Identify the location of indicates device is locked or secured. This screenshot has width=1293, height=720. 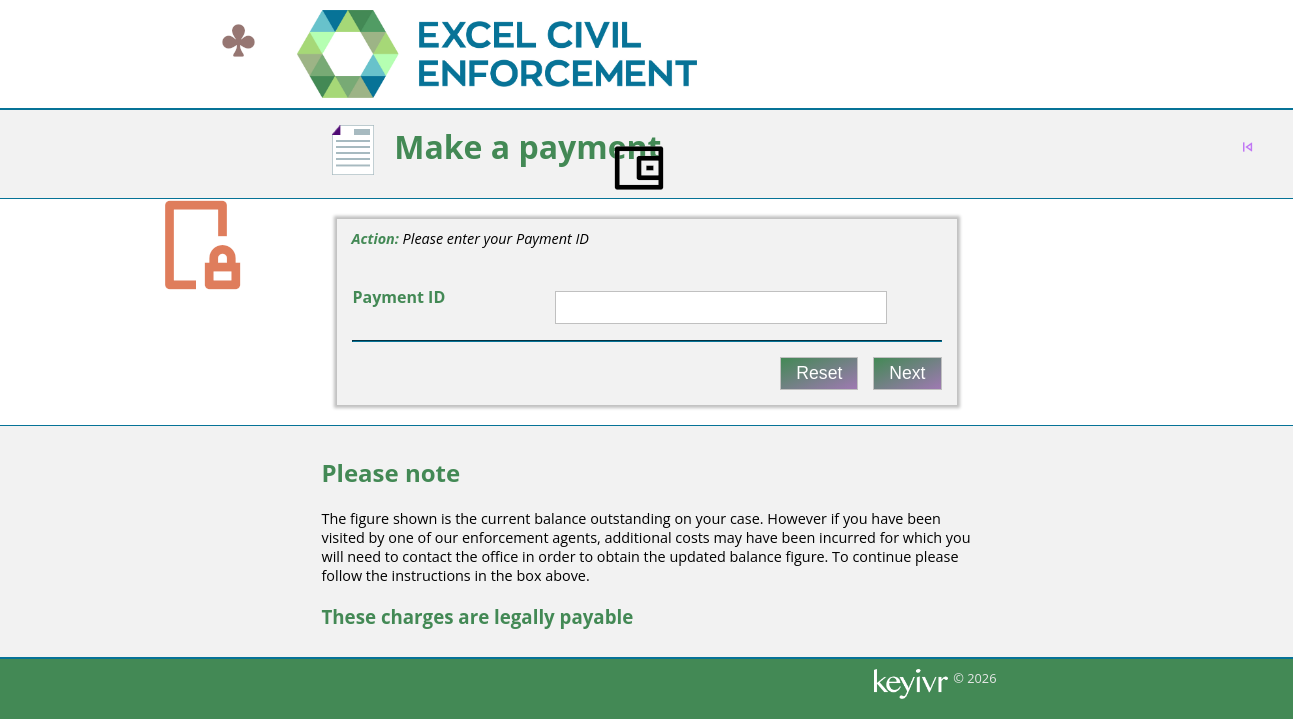
(196, 245).